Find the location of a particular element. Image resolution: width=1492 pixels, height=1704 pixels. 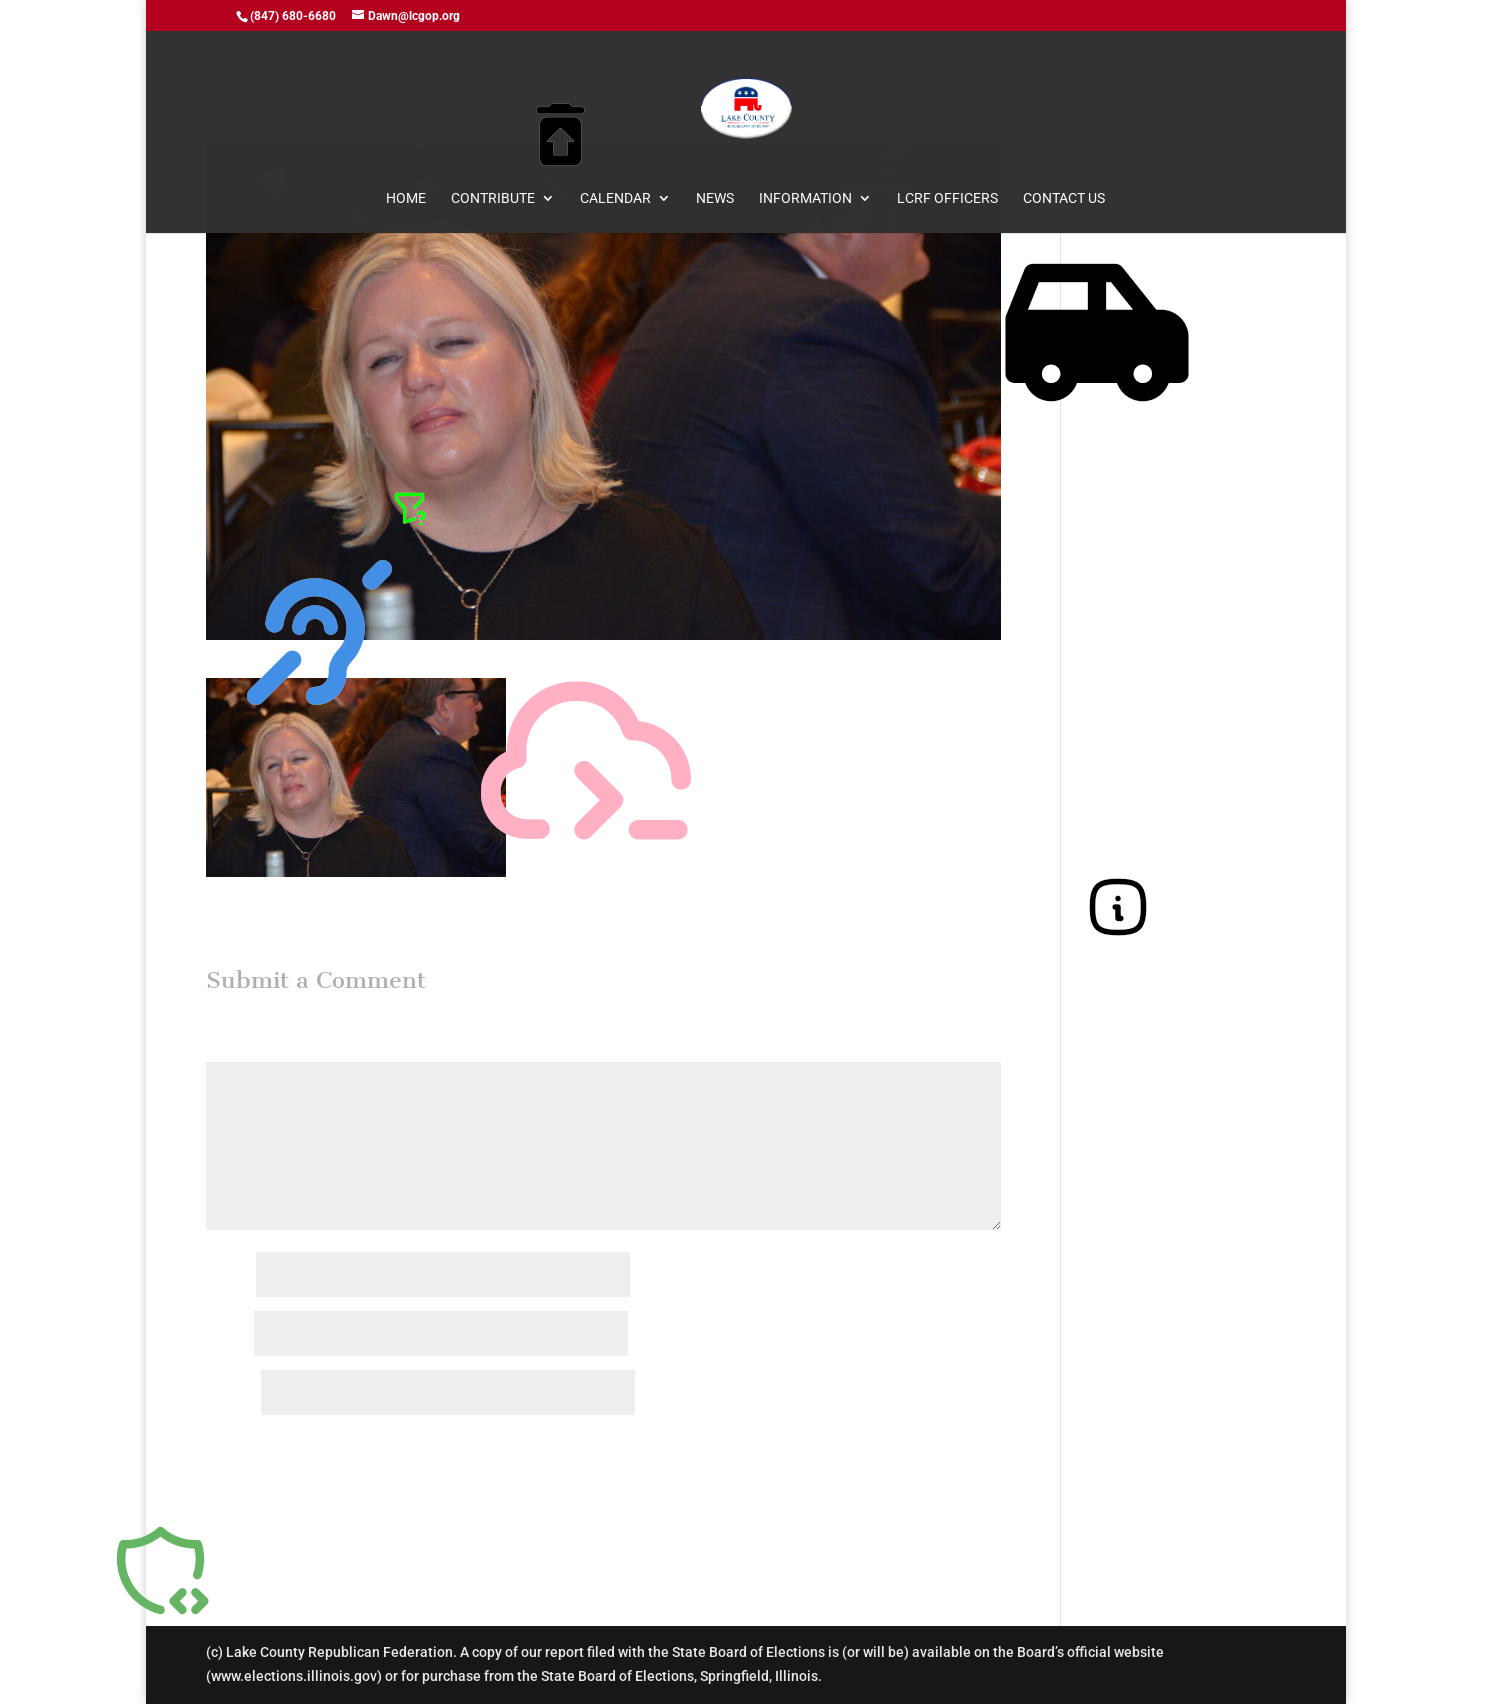

view more information or details is located at coordinates (1118, 907).